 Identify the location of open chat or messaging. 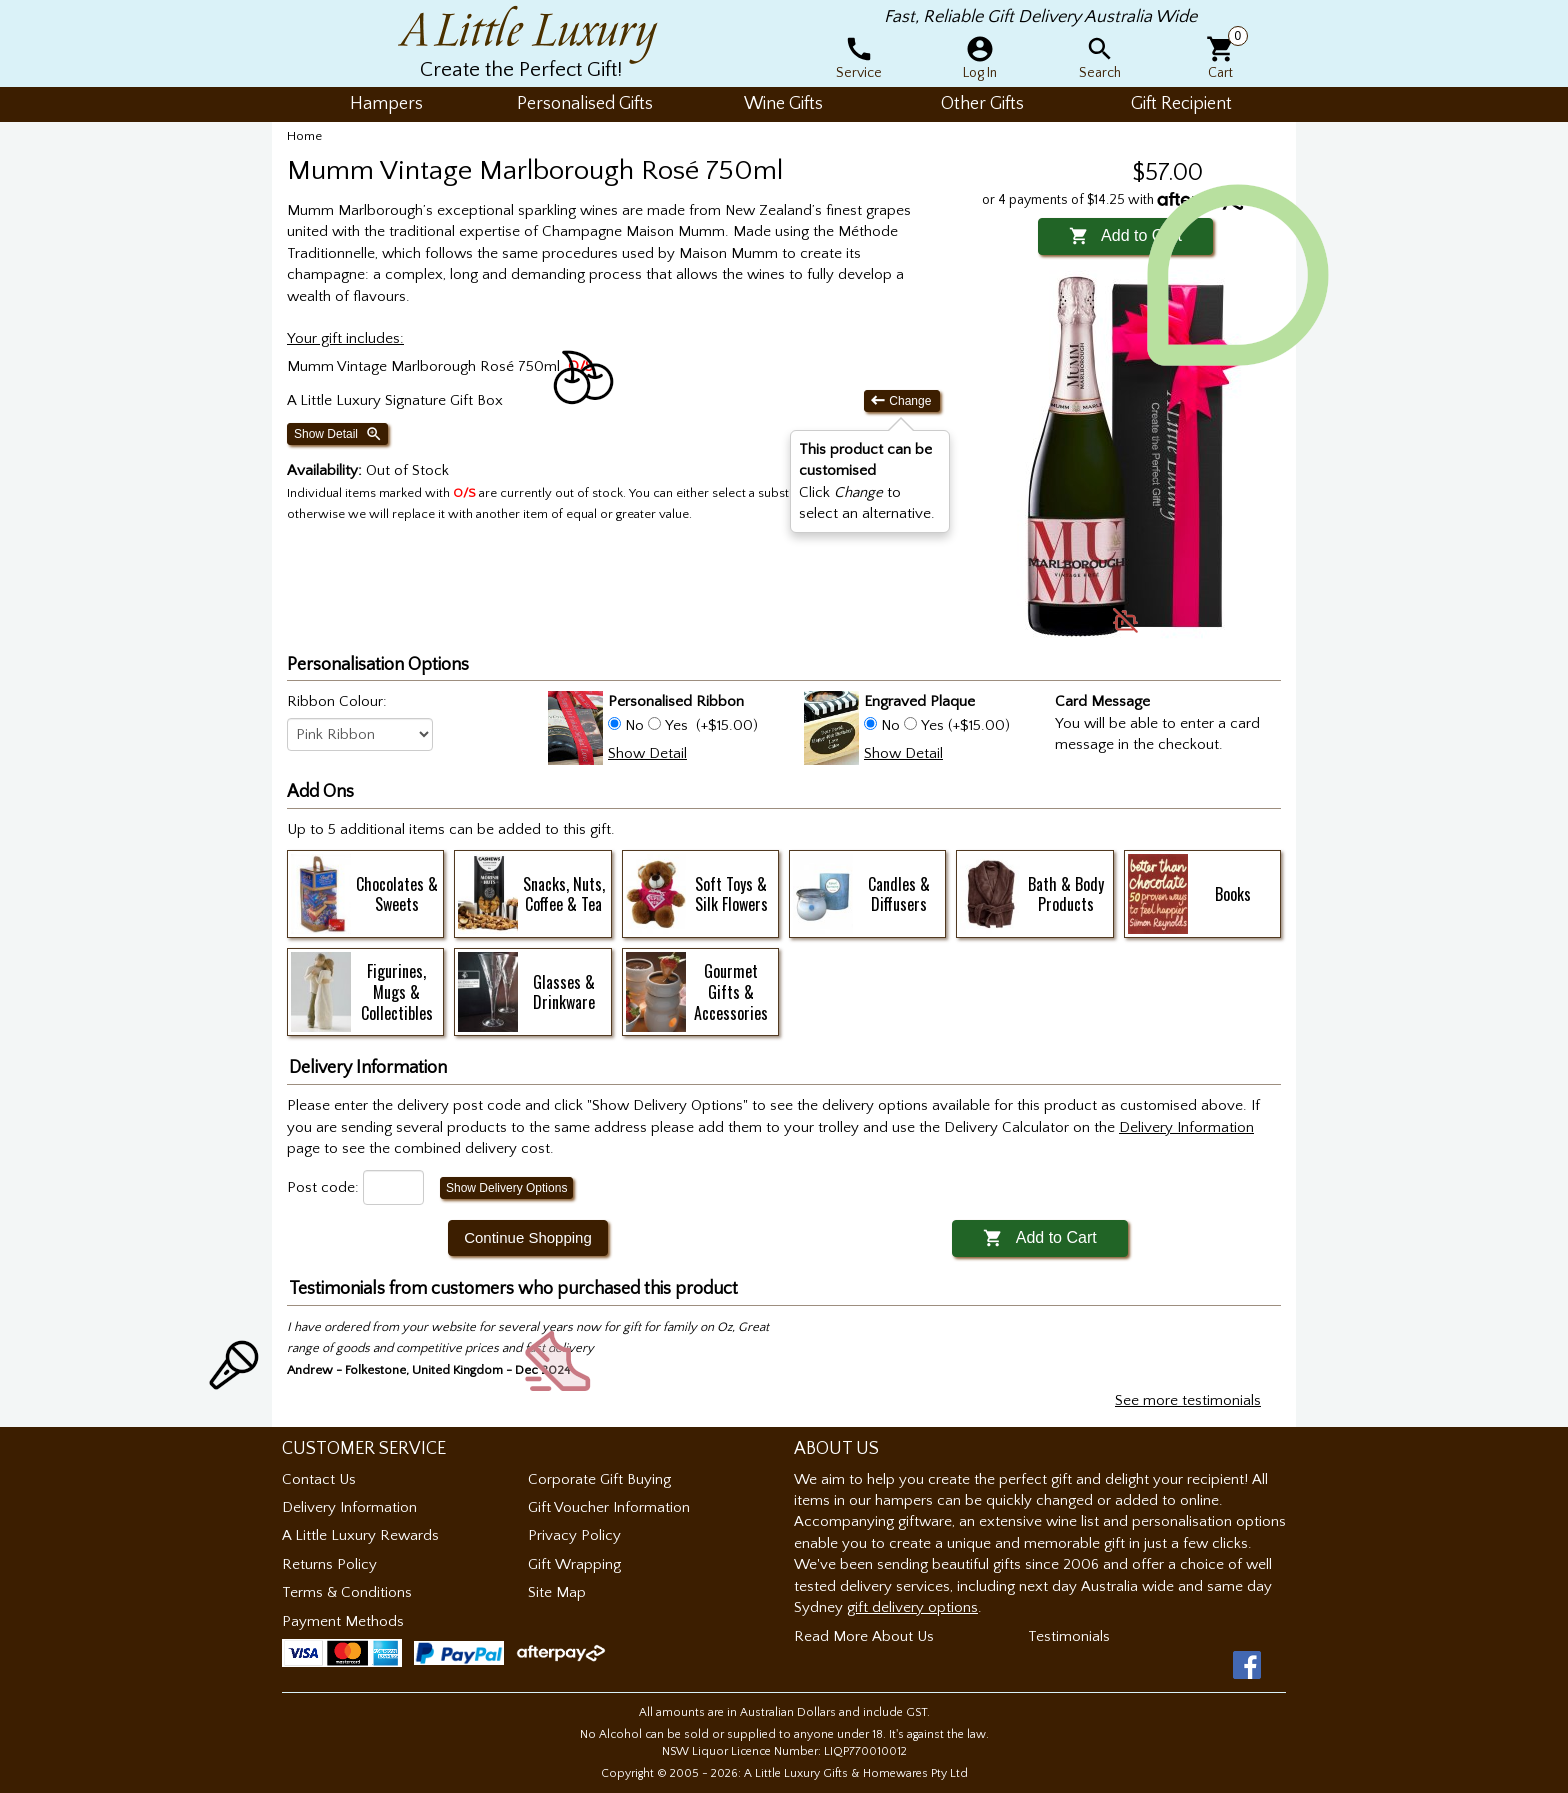
(1234, 278).